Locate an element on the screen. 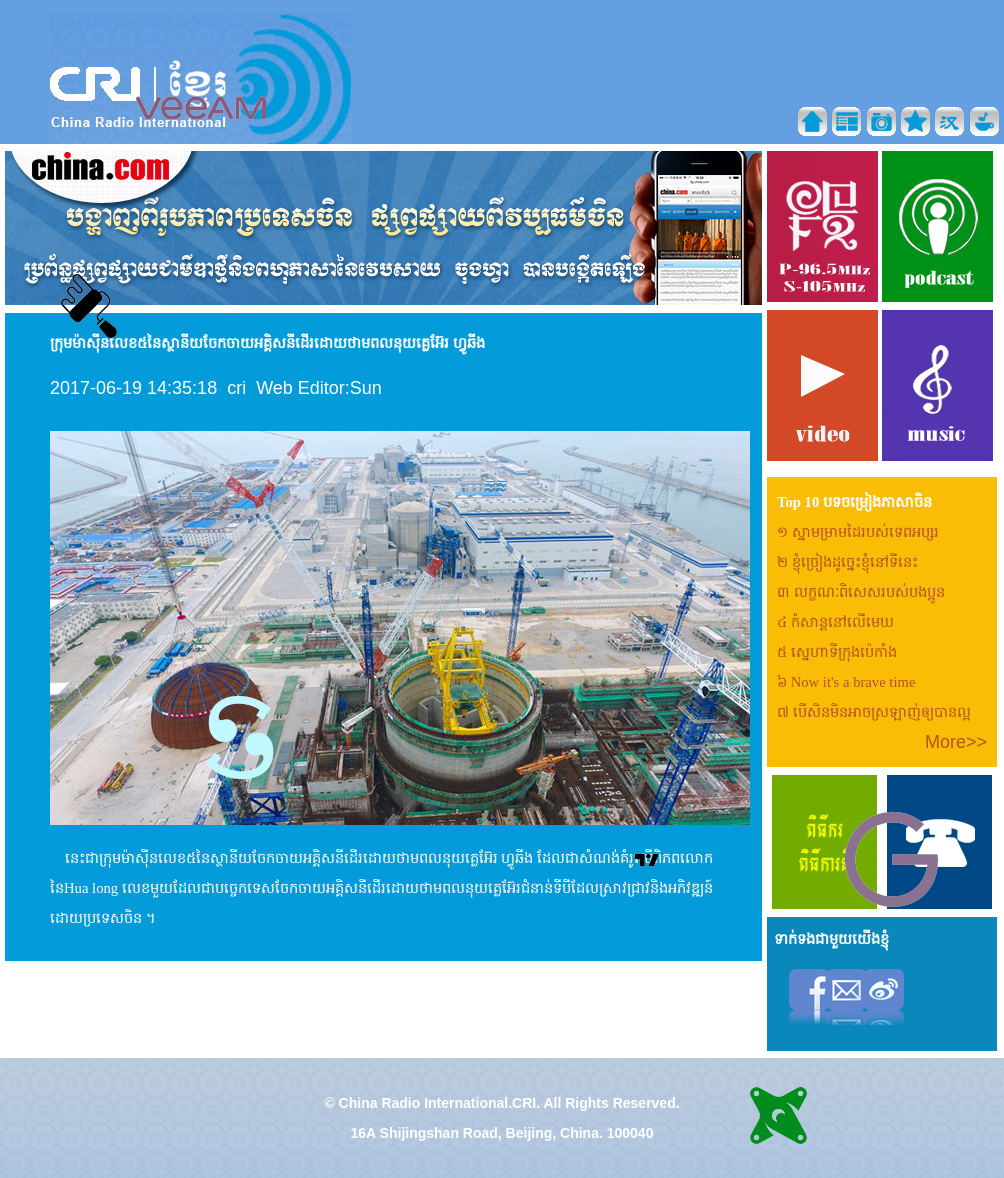  open TradingView app is located at coordinates (647, 860).